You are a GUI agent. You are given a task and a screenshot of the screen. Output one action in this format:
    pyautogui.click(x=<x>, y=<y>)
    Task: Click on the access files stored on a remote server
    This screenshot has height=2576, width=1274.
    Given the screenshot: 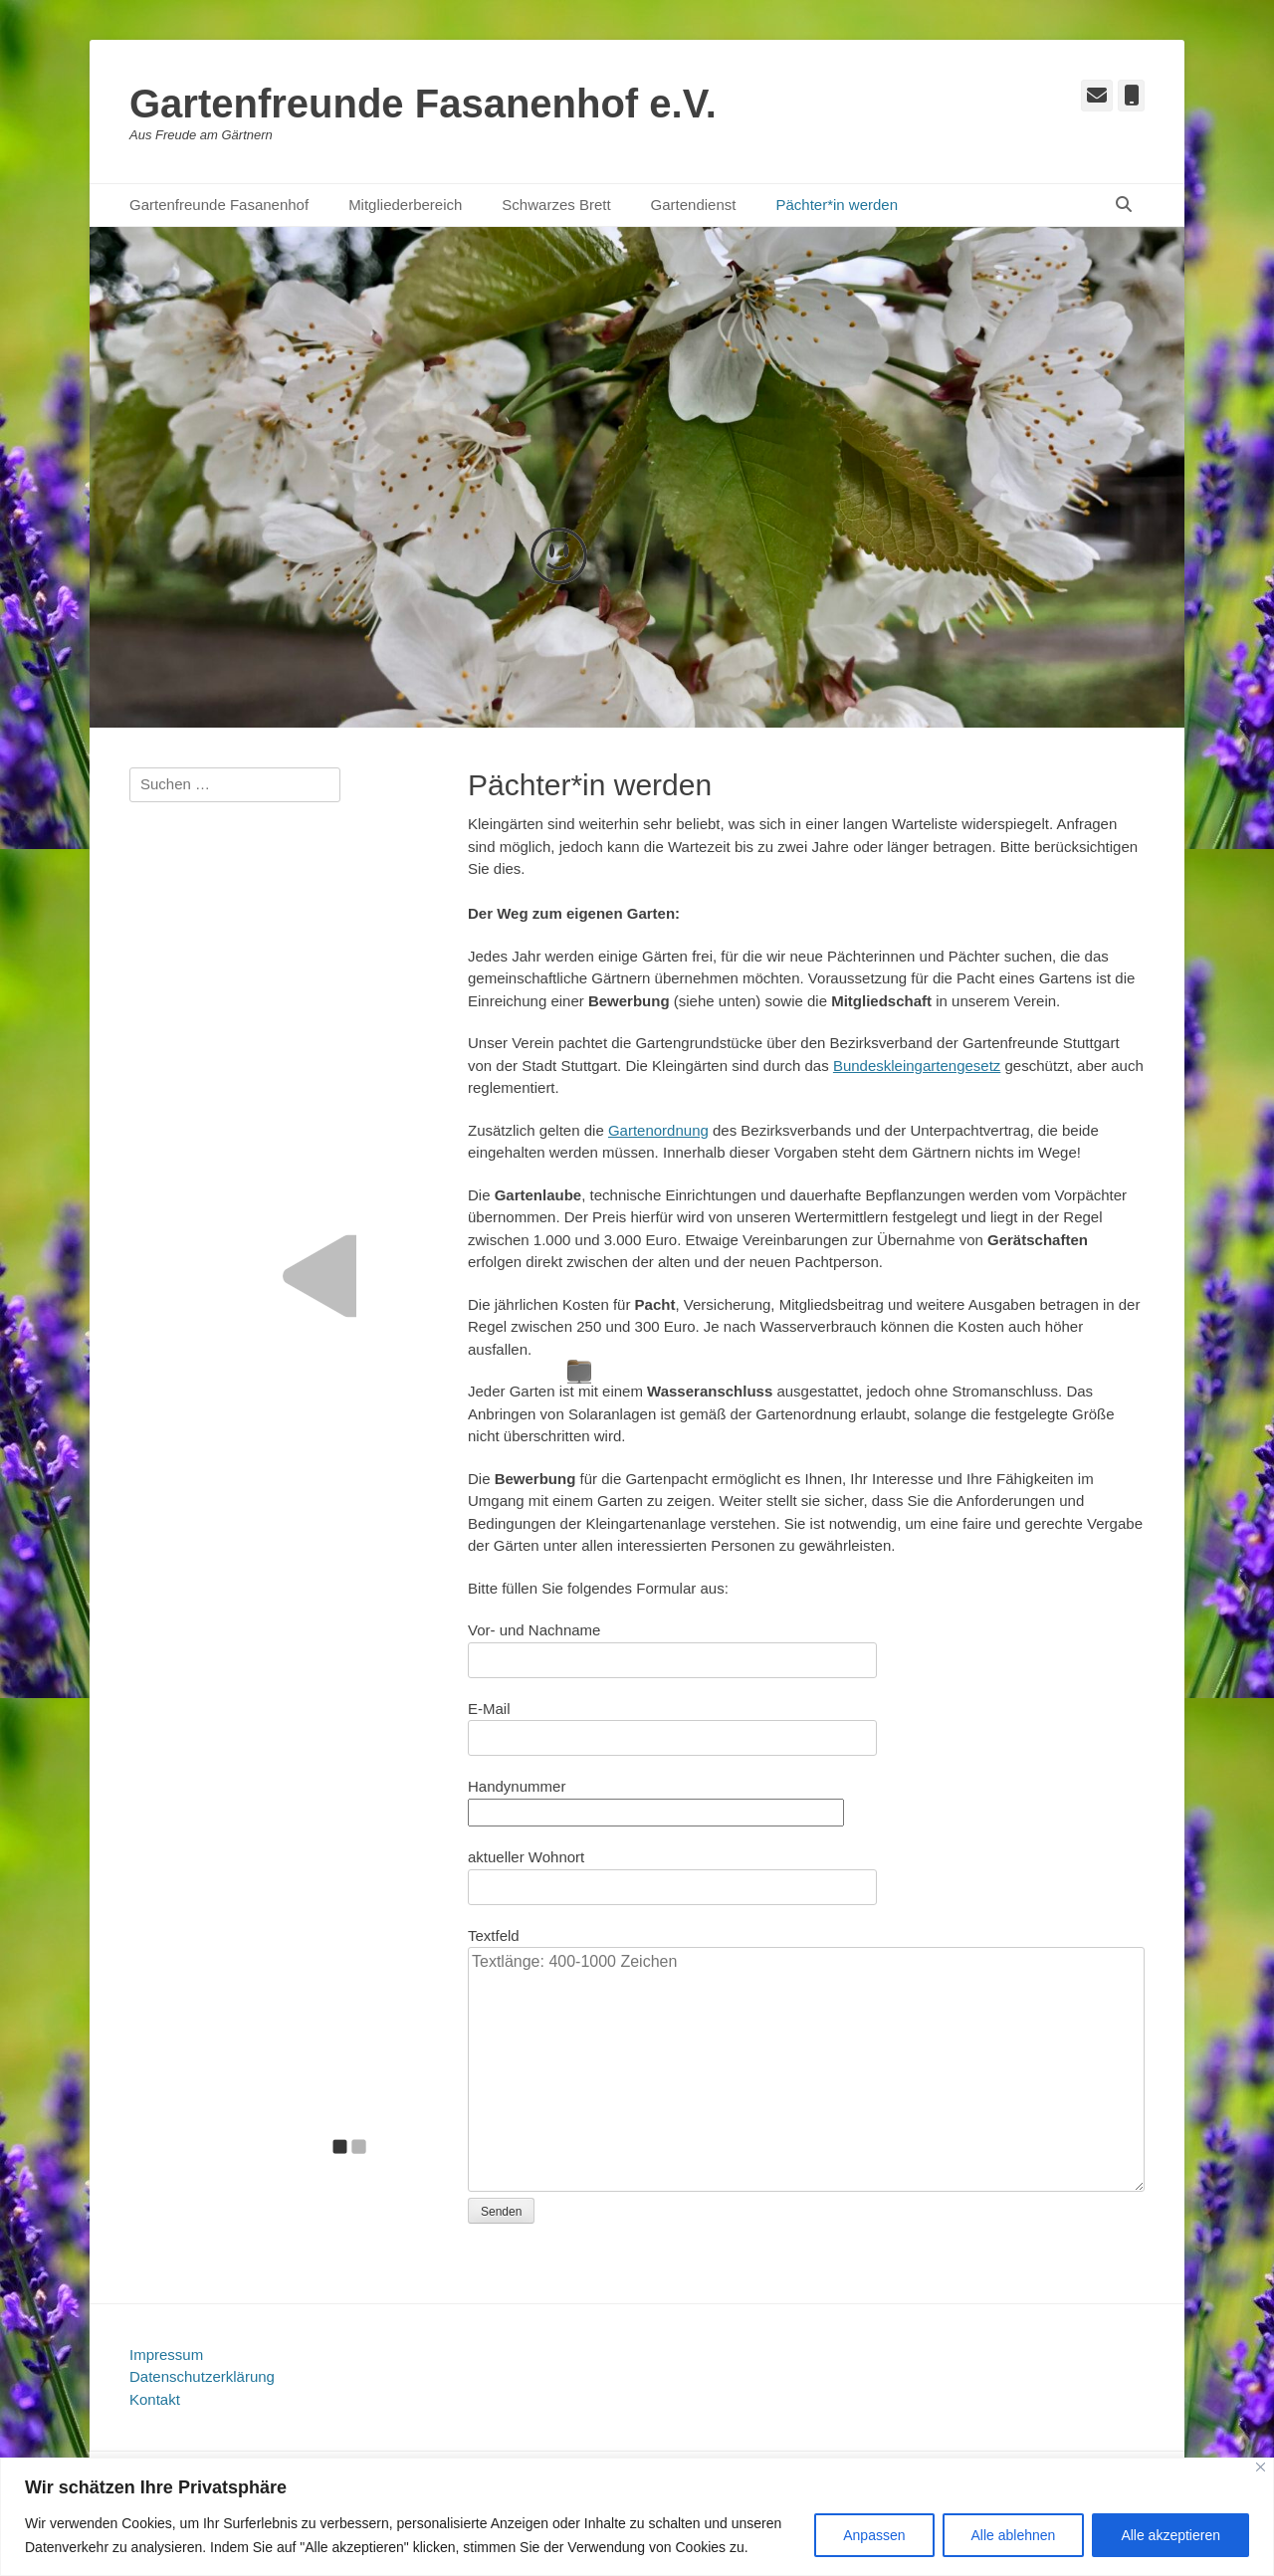 What is the action you would take?
    pyautogui.click(x=579, y=1372)
    